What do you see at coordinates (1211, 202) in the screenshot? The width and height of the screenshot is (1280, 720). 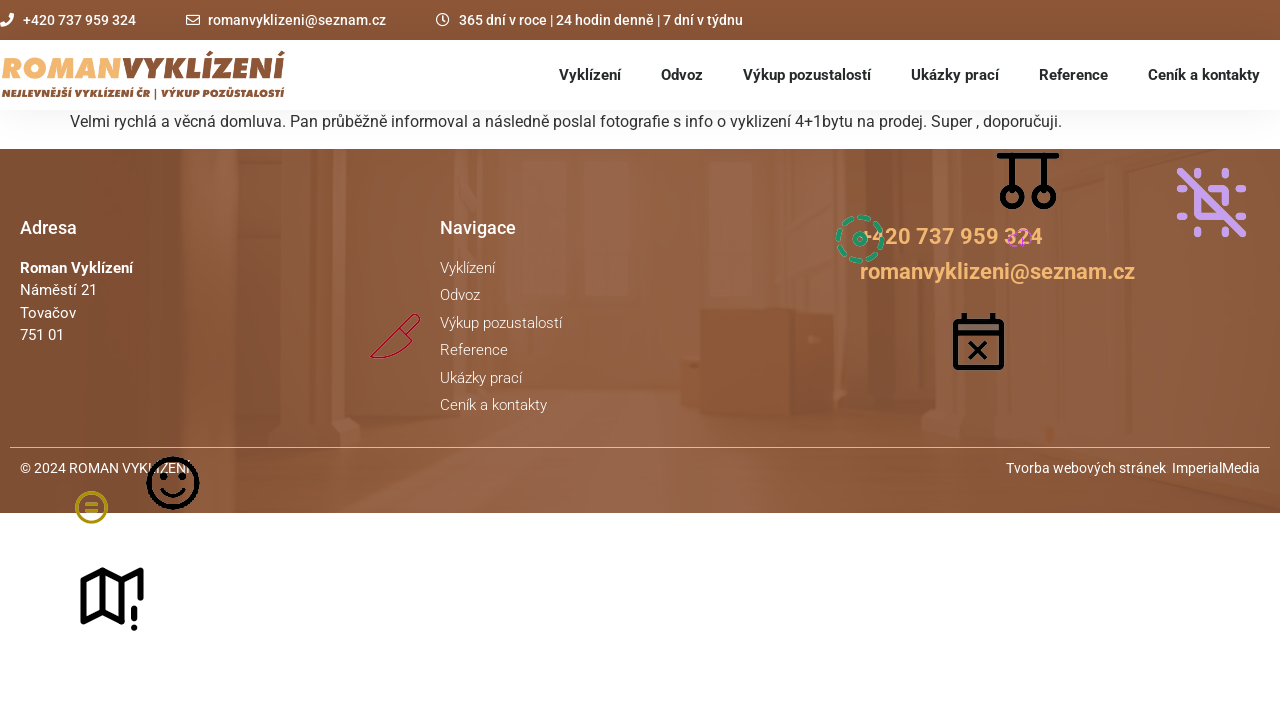 I see `artboard or canvas is disabled` at bounding box center [1211, 202].